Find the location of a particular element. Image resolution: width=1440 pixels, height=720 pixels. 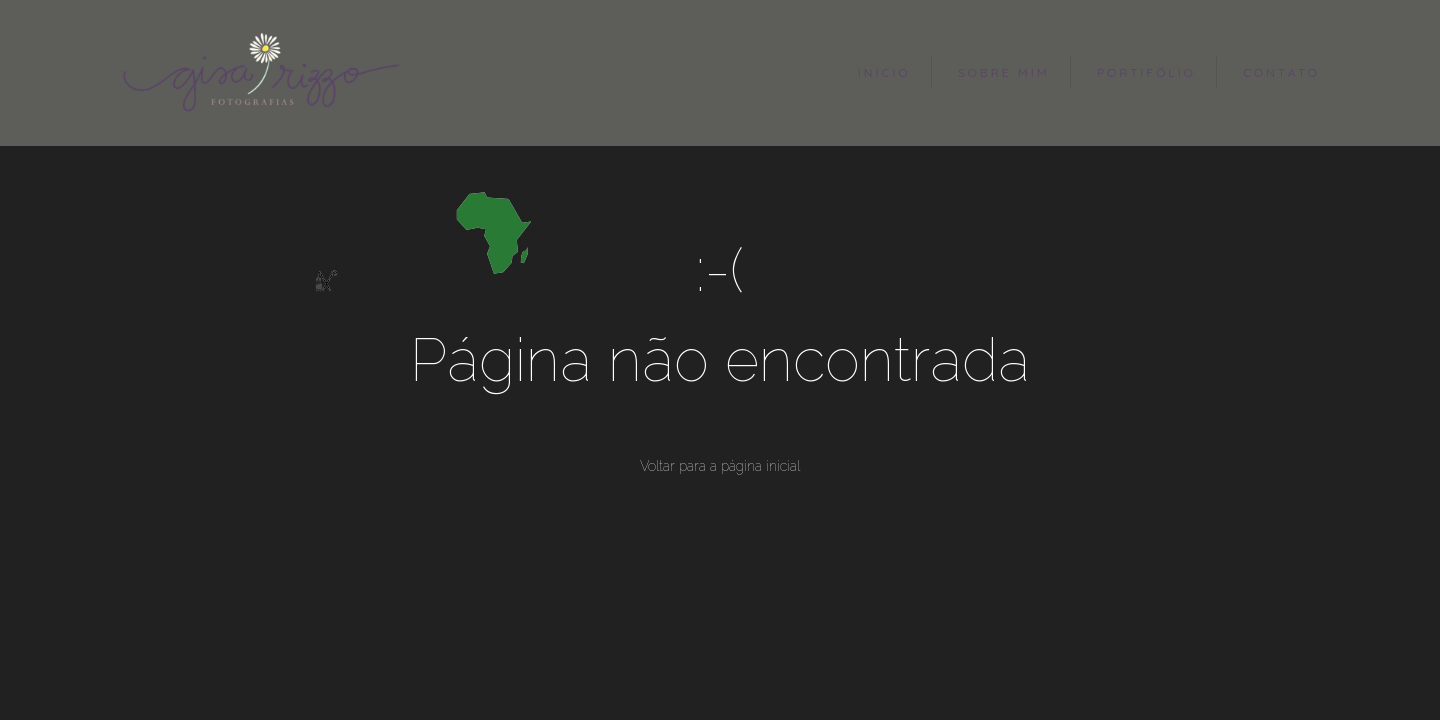

select africa as your region is located at coordinates (494, 233).